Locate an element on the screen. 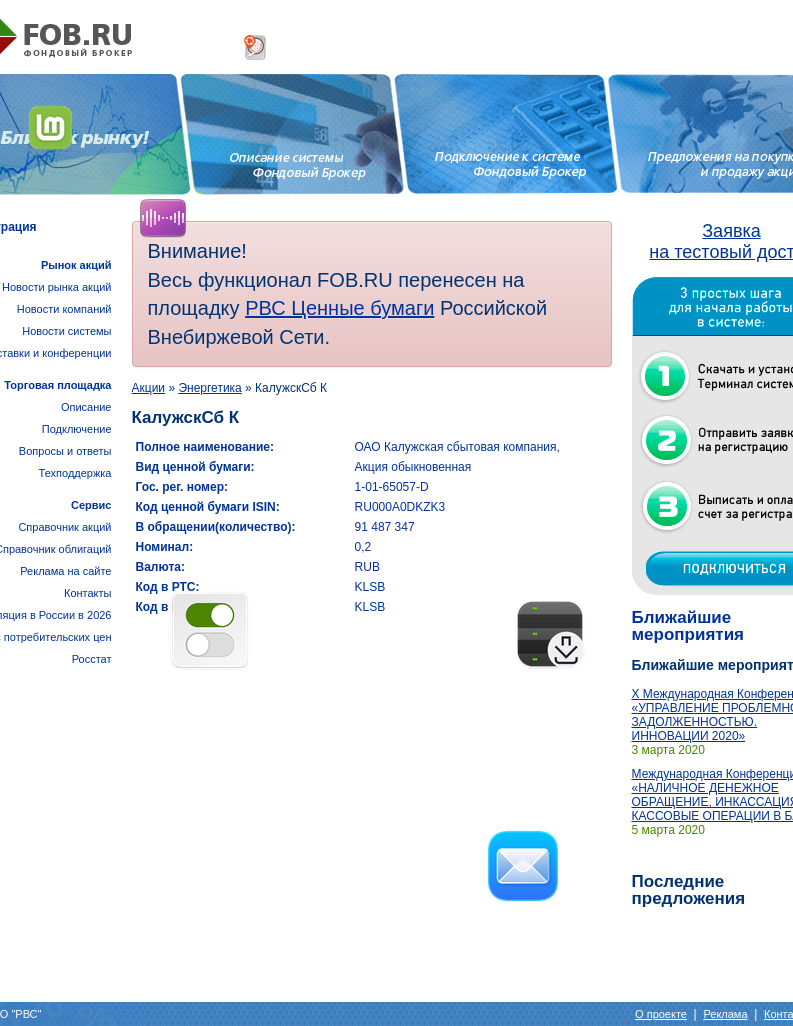 Image resolution: width=793 pixels, height=1026 pixels. open the mail app is located at coordinates (523, 866).